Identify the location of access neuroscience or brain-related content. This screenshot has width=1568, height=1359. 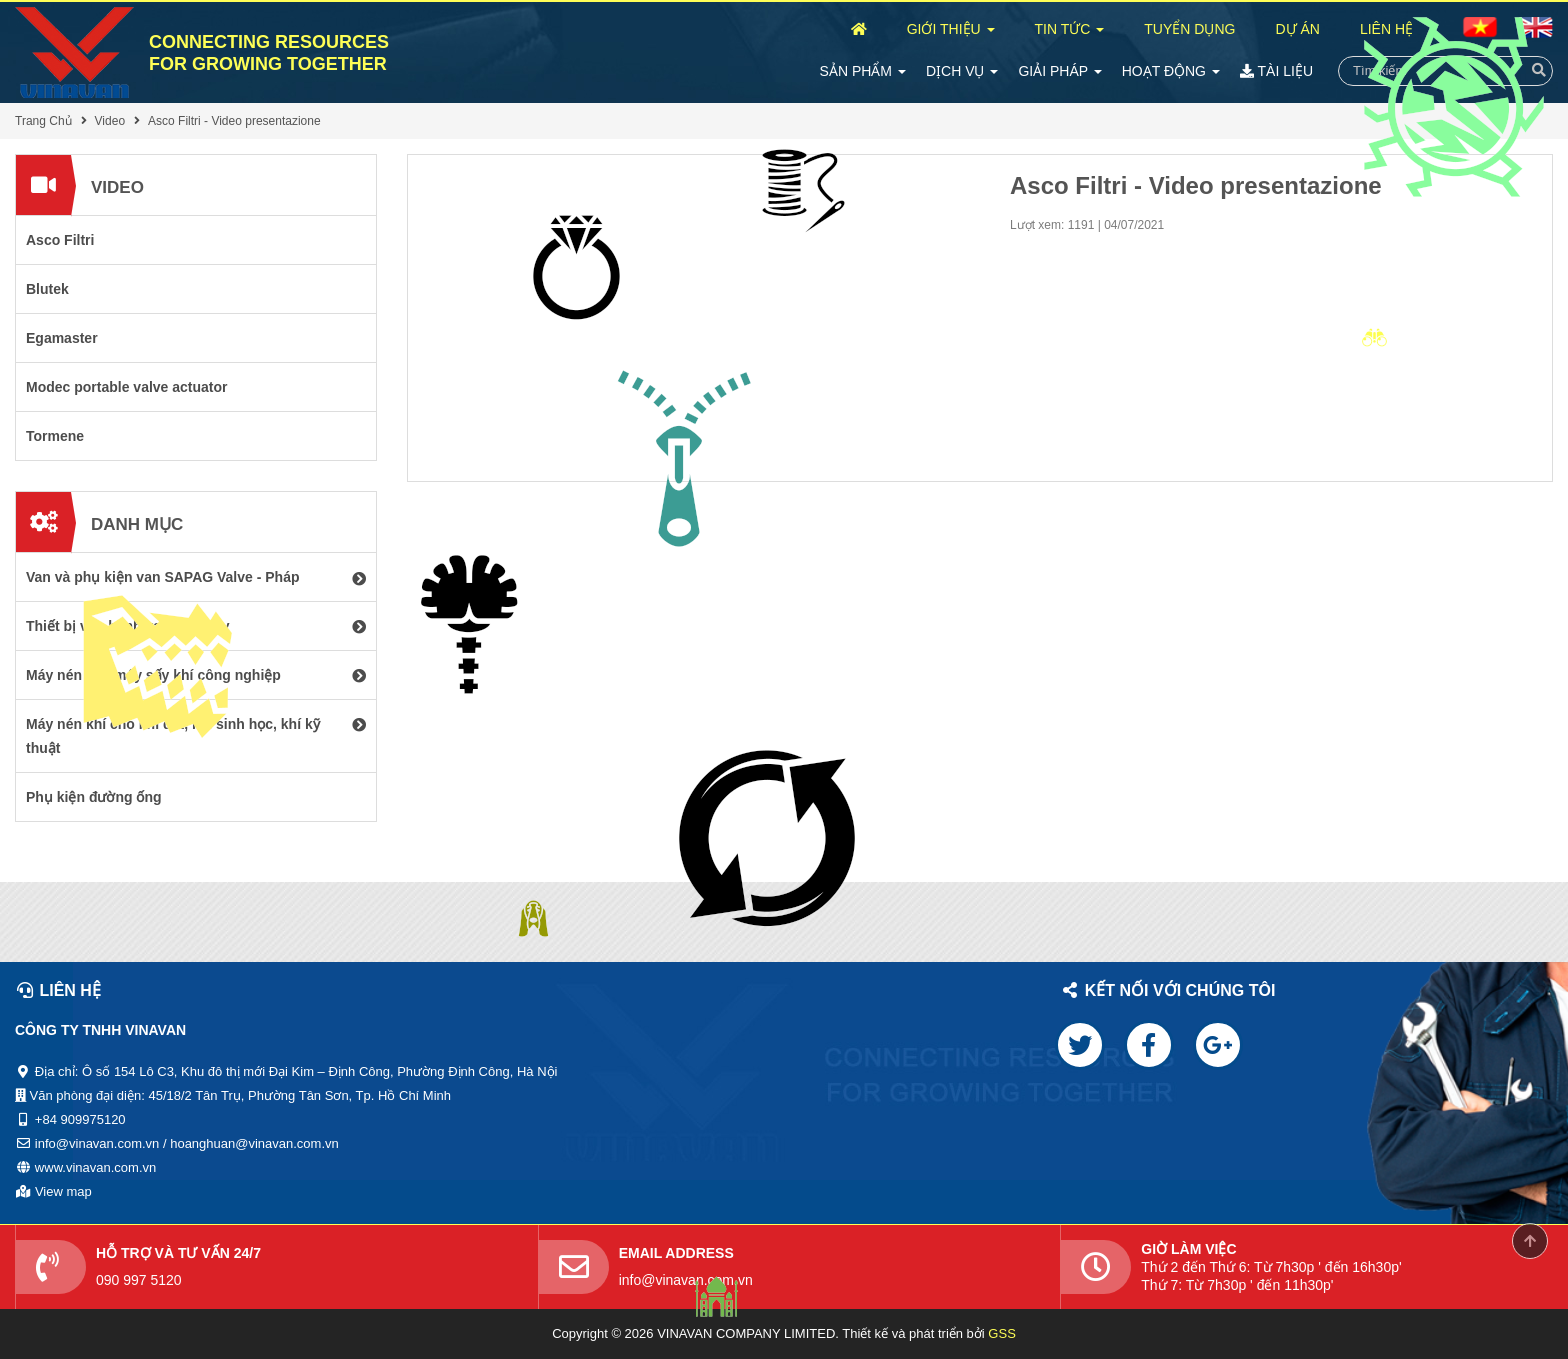
(469, 624).